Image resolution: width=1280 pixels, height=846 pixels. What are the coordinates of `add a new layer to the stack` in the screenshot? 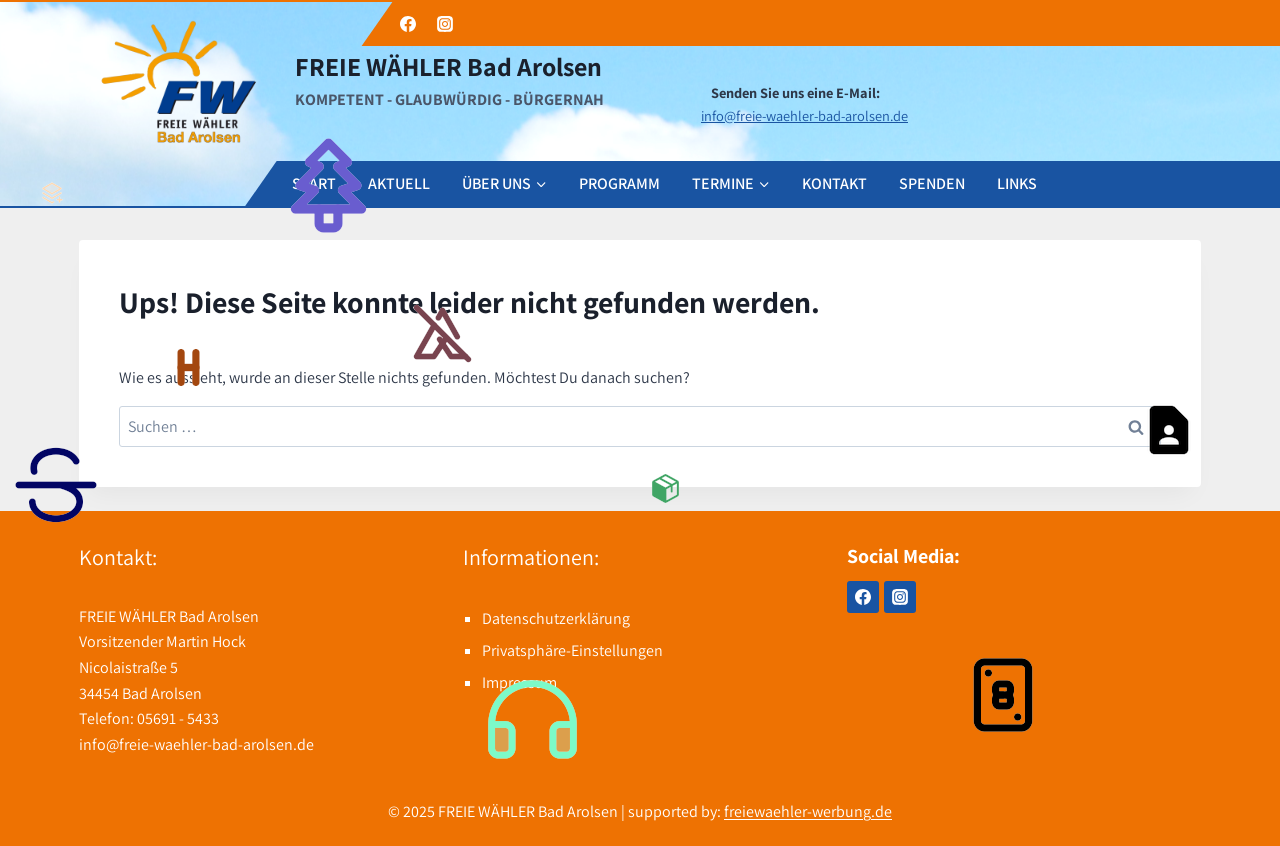 It's located at (52, 193).